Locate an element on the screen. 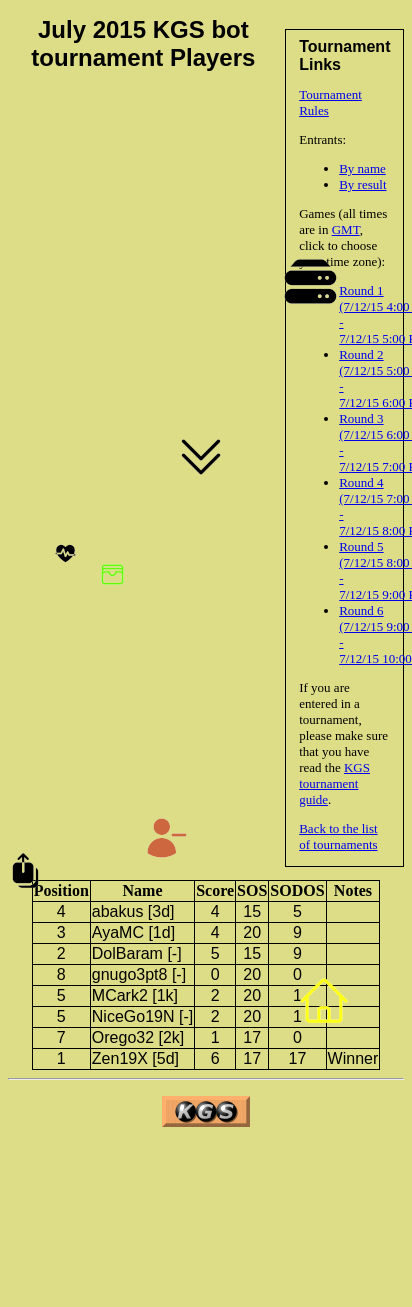 The height and width of the screenshot is (1307, 412). access your wallet or payment methods is located at coordinates (112, 574).